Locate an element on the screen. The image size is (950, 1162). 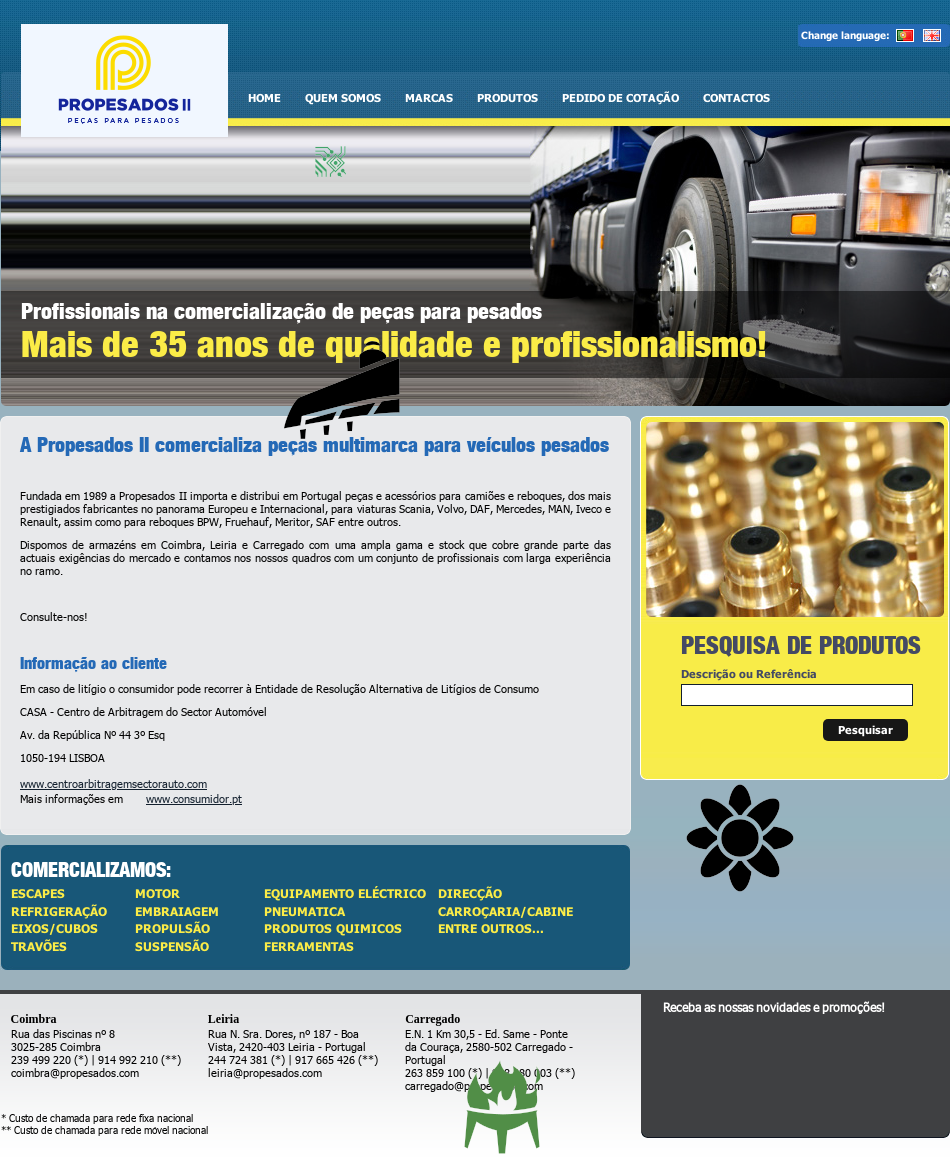
indicates fire pit or outdoor heating element is located at coordinates (502, 1107).